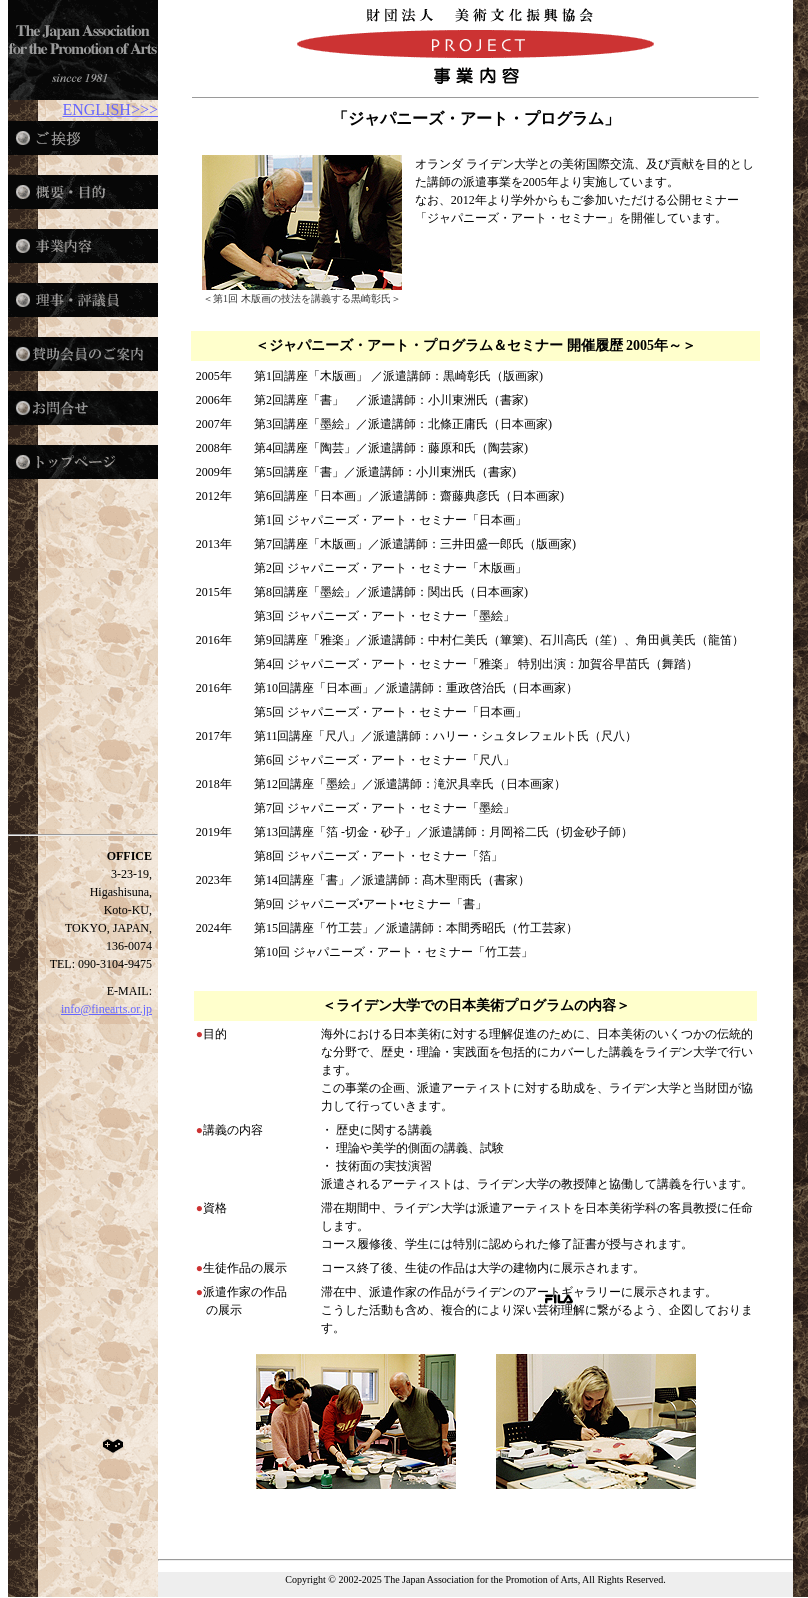  Describe the element at coordinates (113, 1446) in the screenshot. I see `open YouTube Gaming app` at that location.